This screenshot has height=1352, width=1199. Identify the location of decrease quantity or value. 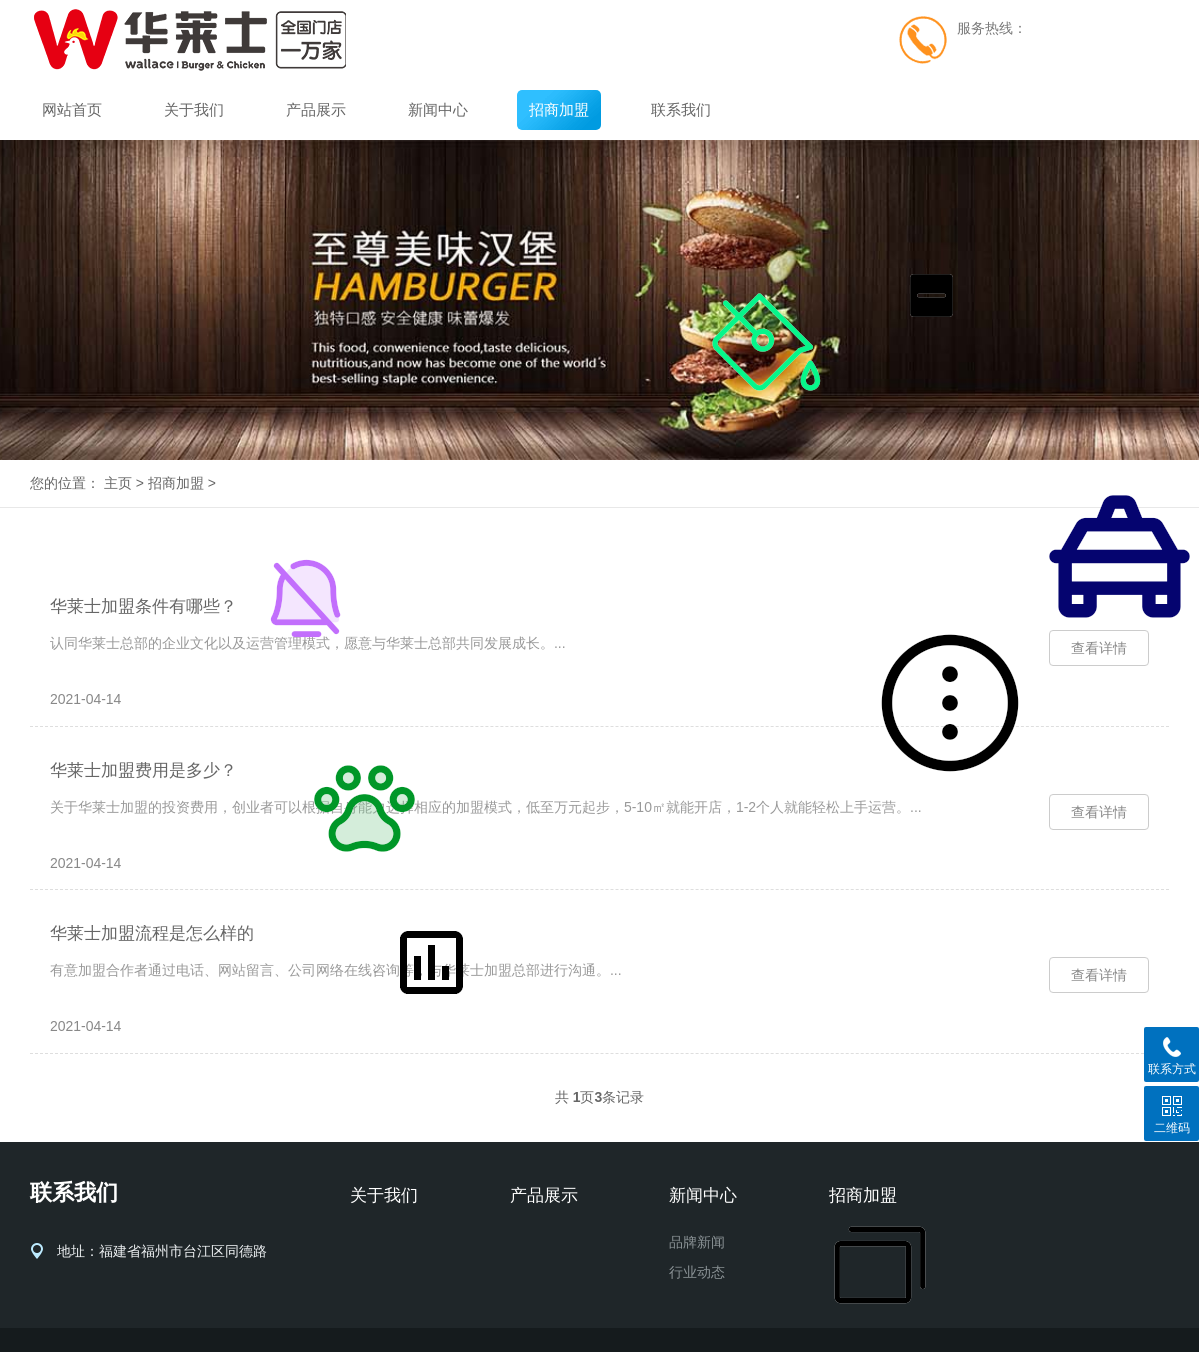
(931, 295).